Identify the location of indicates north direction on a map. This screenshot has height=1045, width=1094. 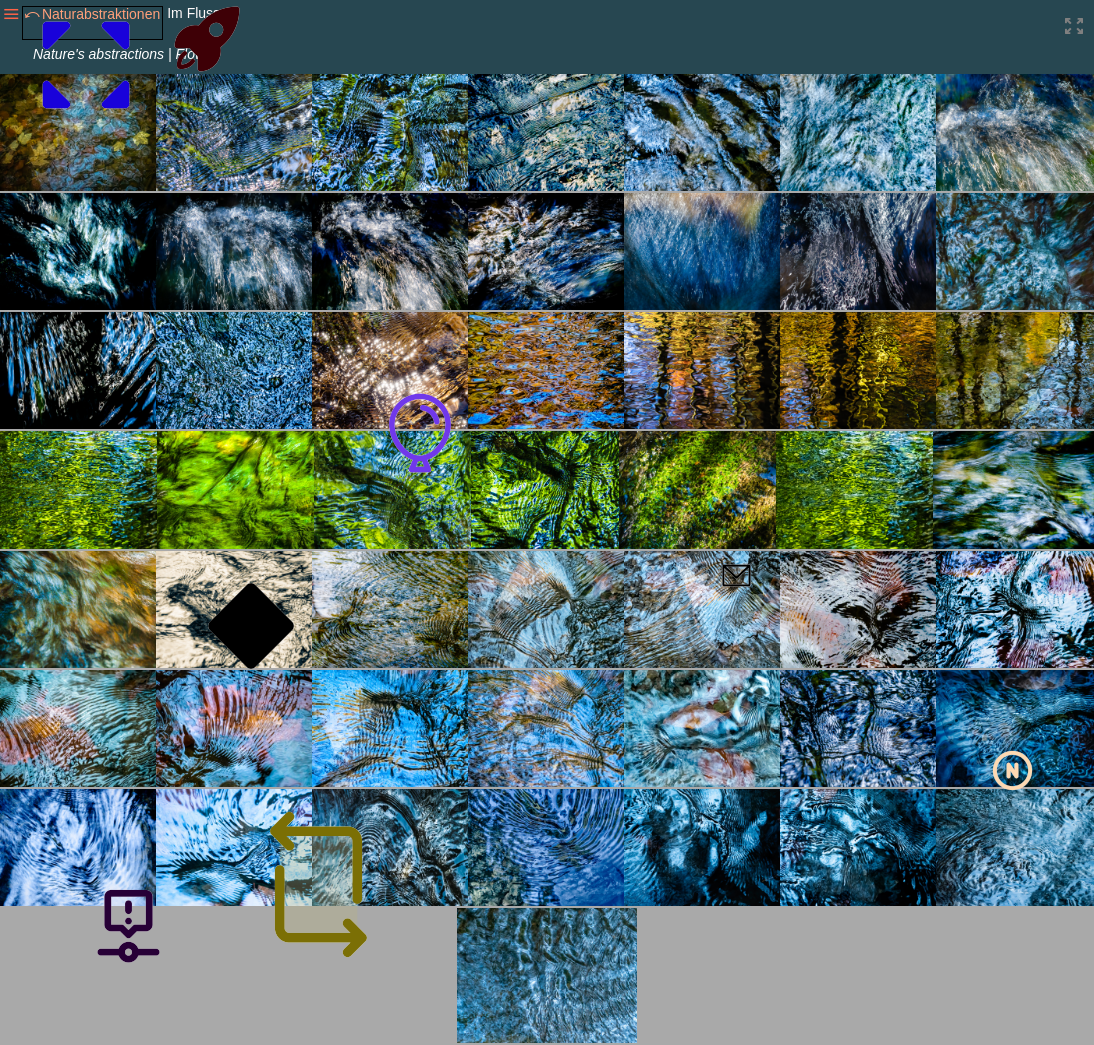
(1012, 770).